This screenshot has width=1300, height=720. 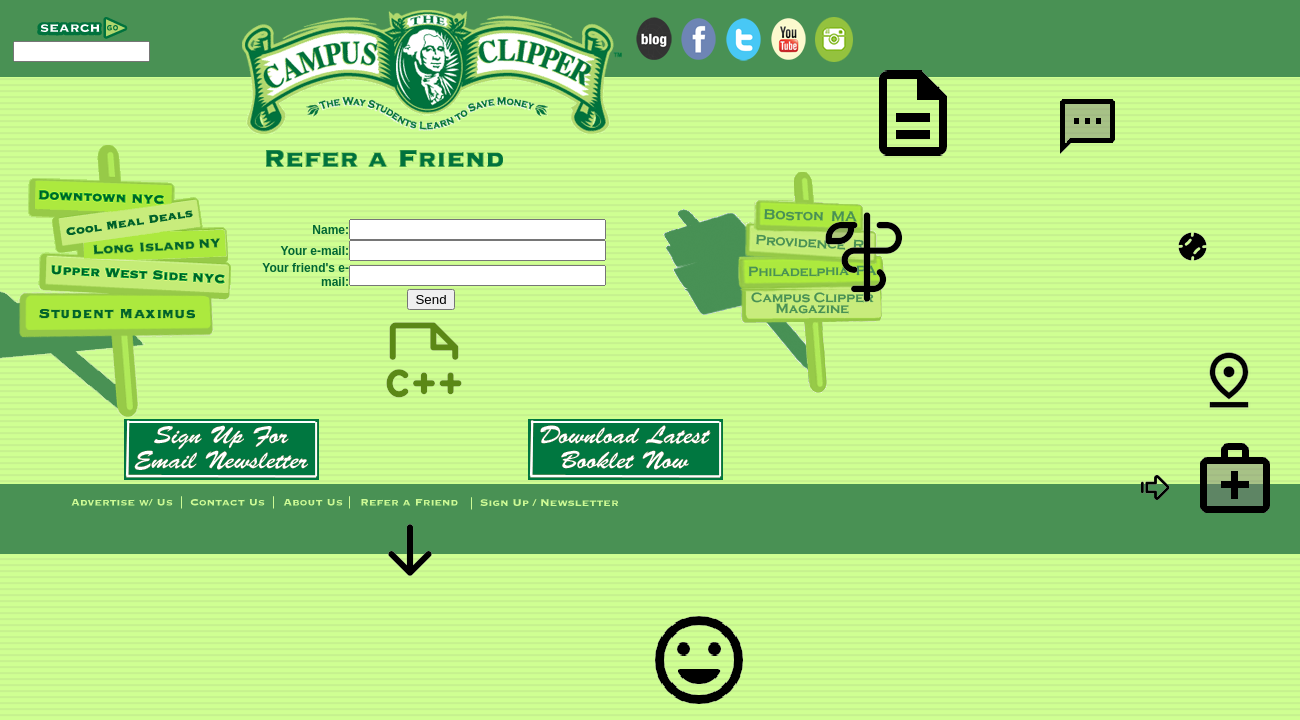 What do you see at coordinates (1229, 380) in the screenshot?
I see `drop a pin on the map` at bounding box center [1229, 380].